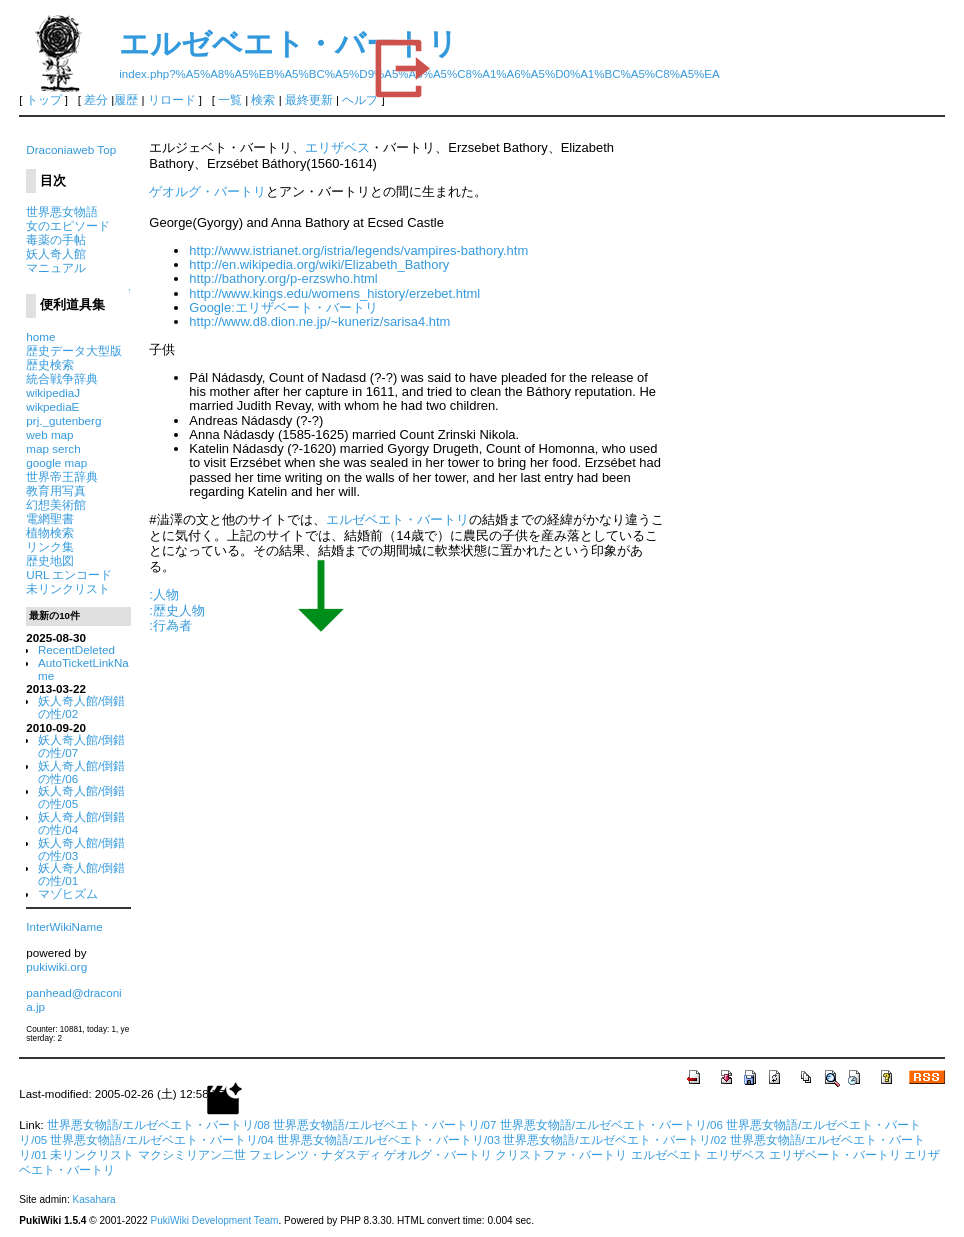 This screenshot has height=1237, width=964. What do you see at coordinates (223, 1100) in the screenshot?
I see `access AI-powered video editing tools` at bounding box center [223, 1100].